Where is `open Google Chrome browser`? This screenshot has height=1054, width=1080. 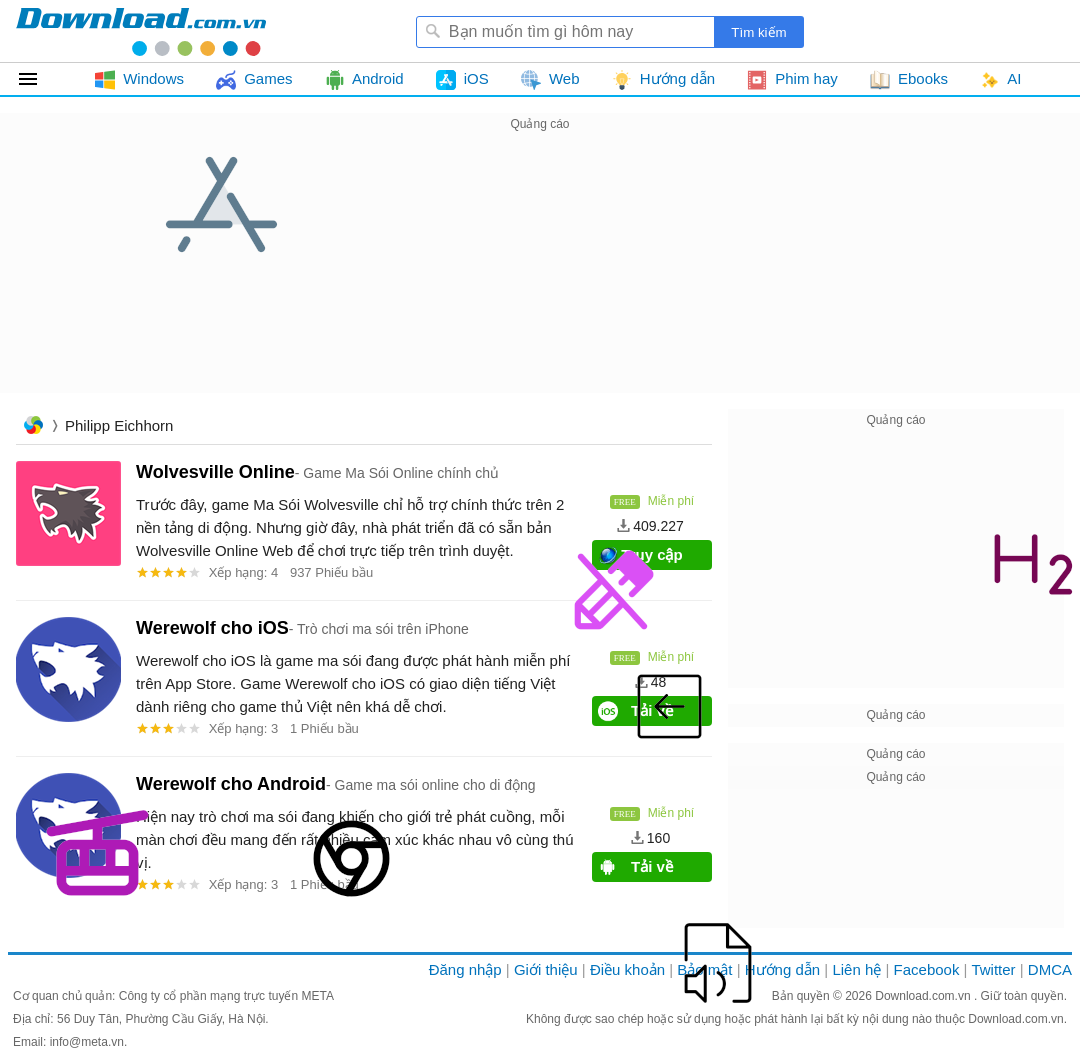 open Google Chrome browser is located at coordinates (351, 858).